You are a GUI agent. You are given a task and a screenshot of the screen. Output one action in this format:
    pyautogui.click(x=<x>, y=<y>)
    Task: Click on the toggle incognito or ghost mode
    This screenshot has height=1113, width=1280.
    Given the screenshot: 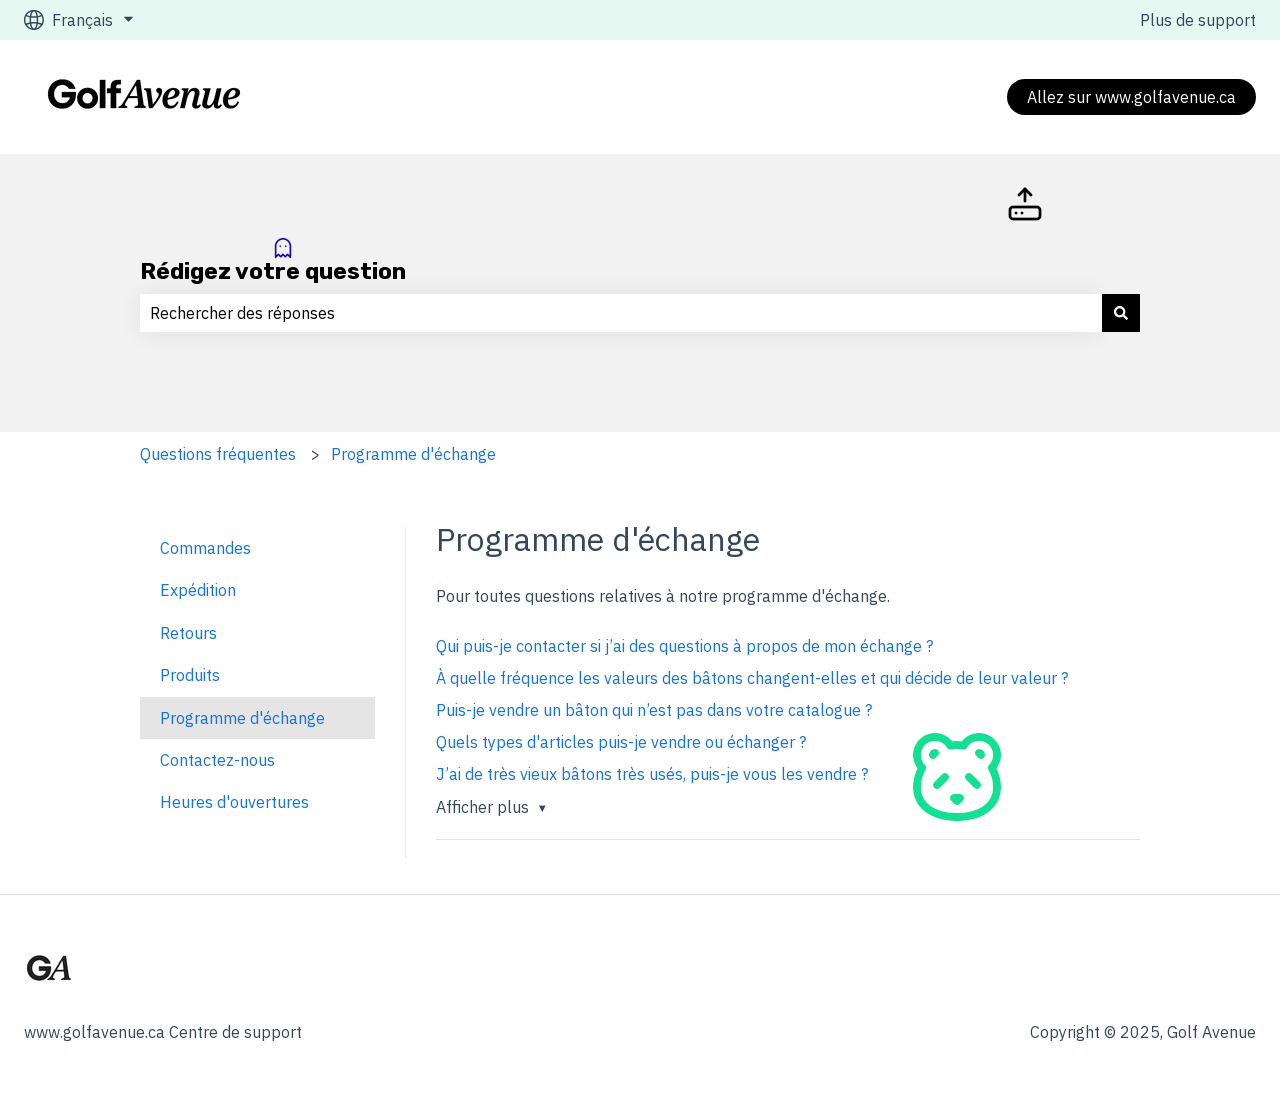 What is the action you would take?
    pyautogui.click(x=283, y=248)
    